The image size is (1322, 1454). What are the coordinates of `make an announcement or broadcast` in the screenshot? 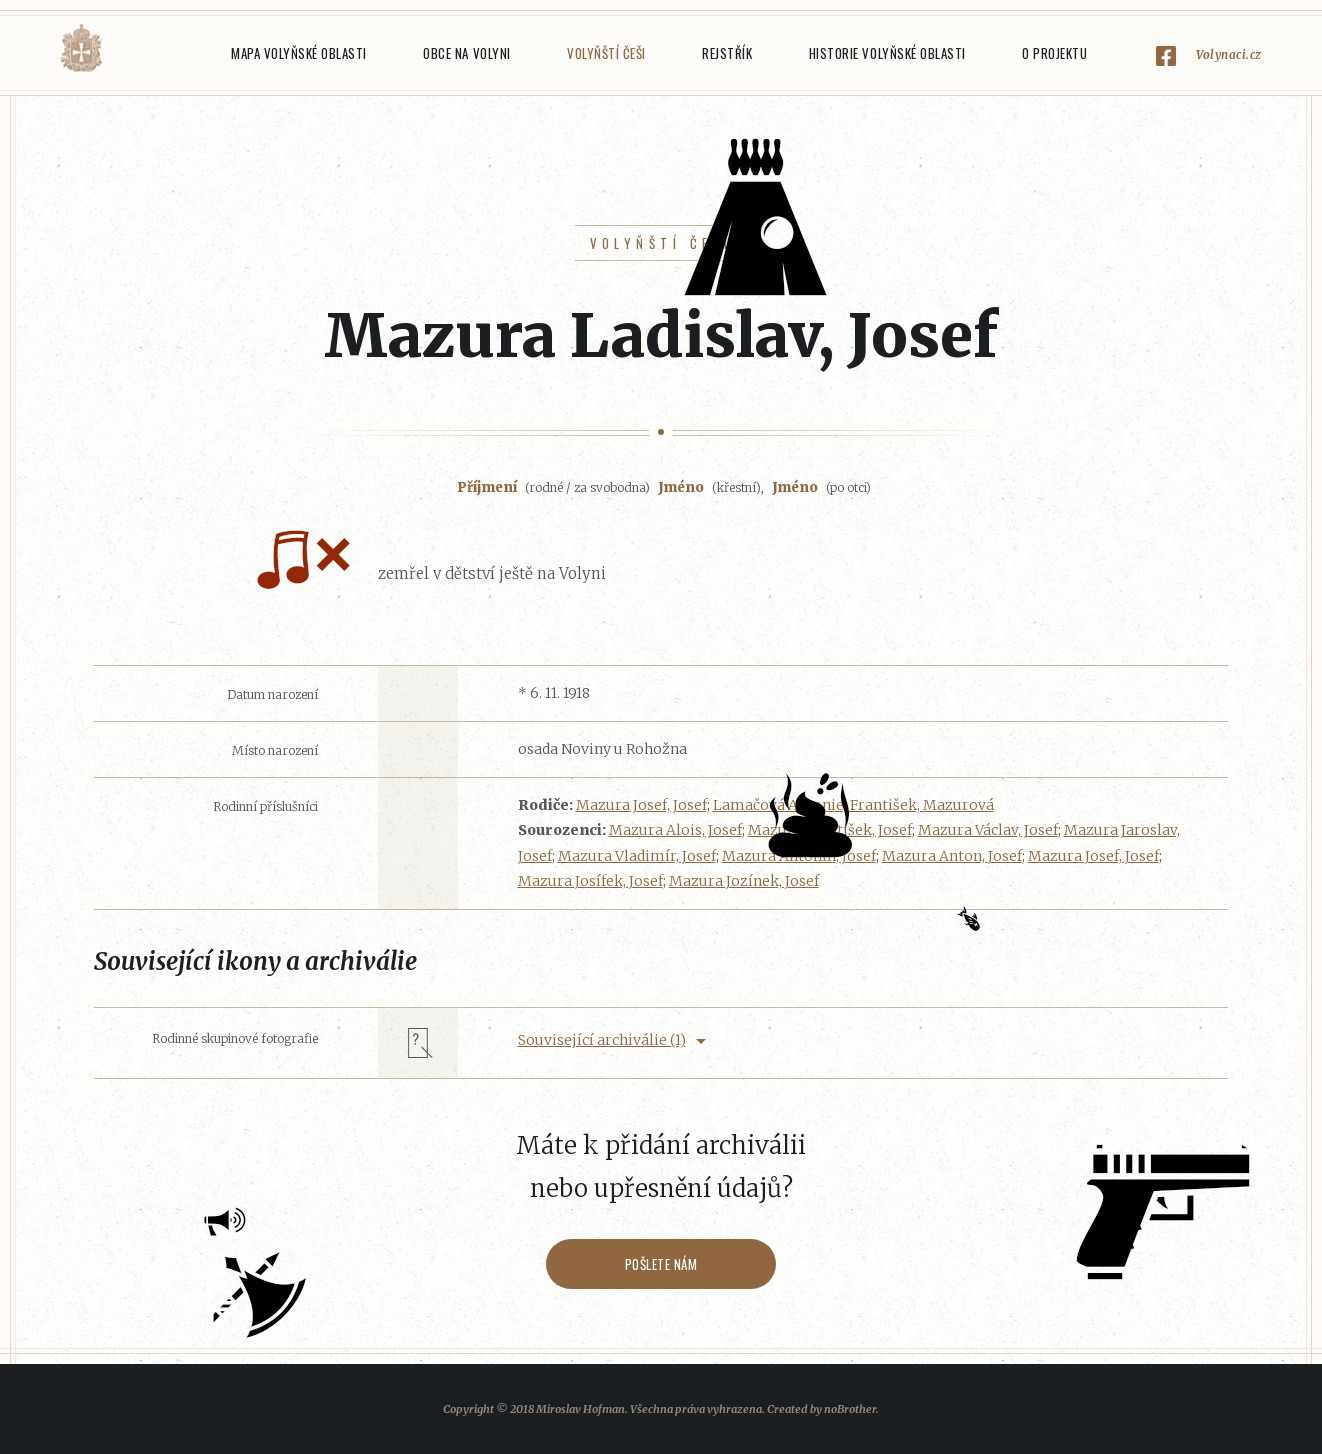 It's located at (224, 1220).